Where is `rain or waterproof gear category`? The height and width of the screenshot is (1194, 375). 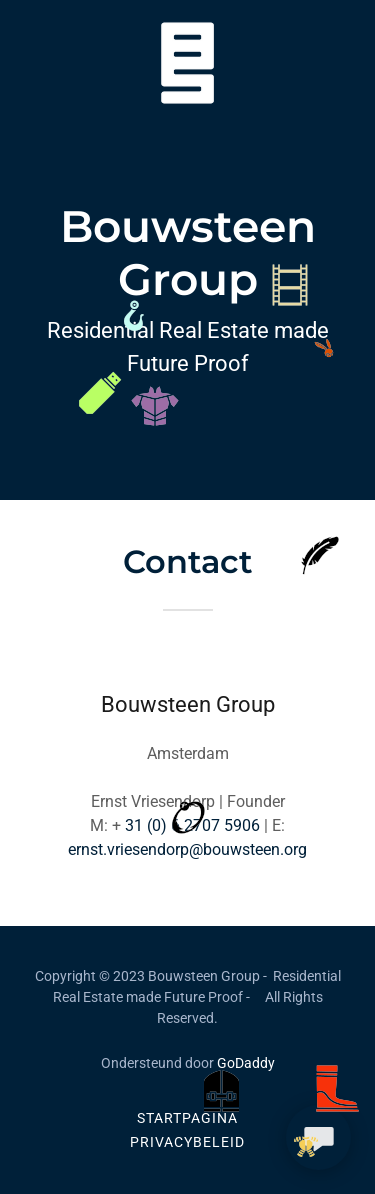 rain or waterproof gear category is located at coordinates (337, 1088).